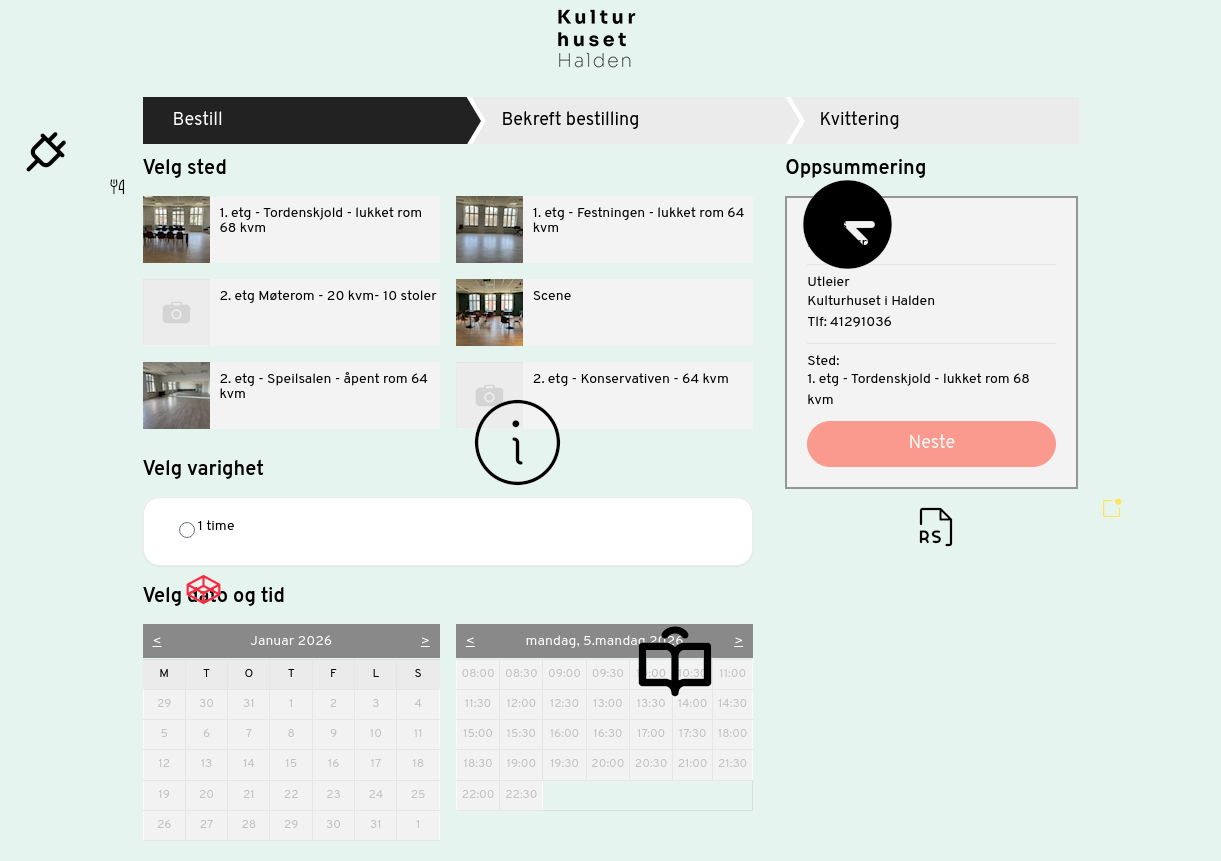 The height and width of the screenshot is (861, 1221). I want to click on access your contacts or address book, so click(675, 660).